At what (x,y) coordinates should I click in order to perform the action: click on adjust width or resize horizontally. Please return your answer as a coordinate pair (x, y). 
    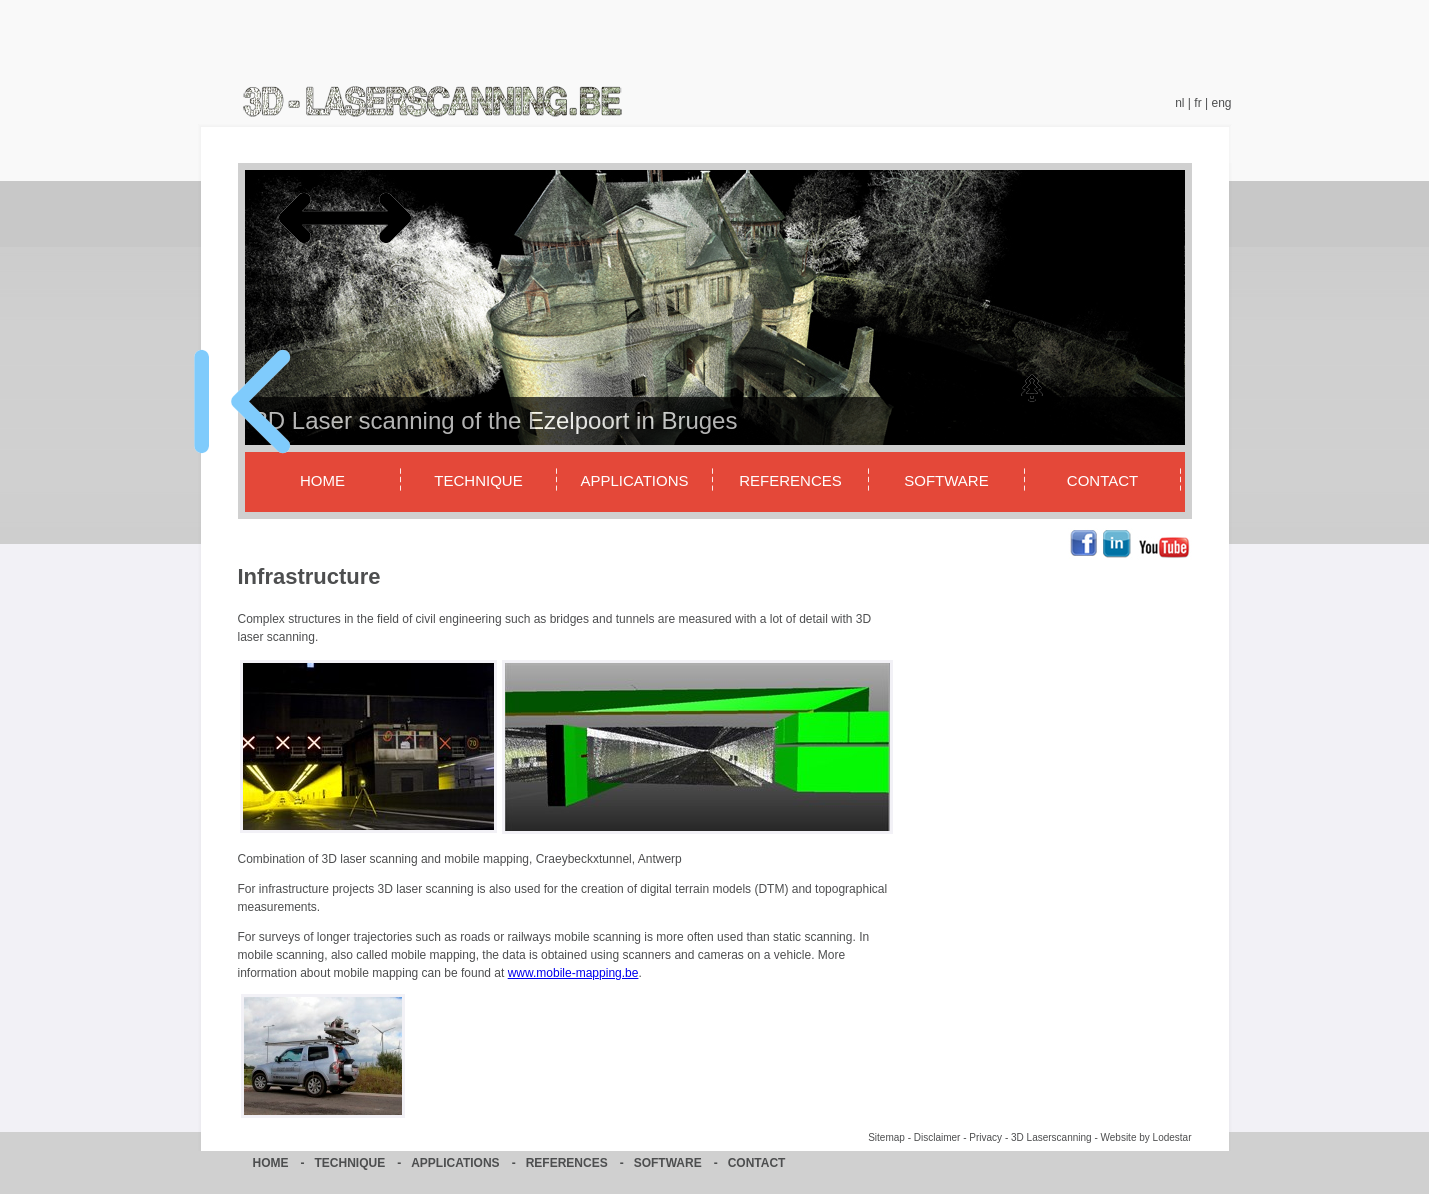
    Looking at the image, I should click on (345, 218).